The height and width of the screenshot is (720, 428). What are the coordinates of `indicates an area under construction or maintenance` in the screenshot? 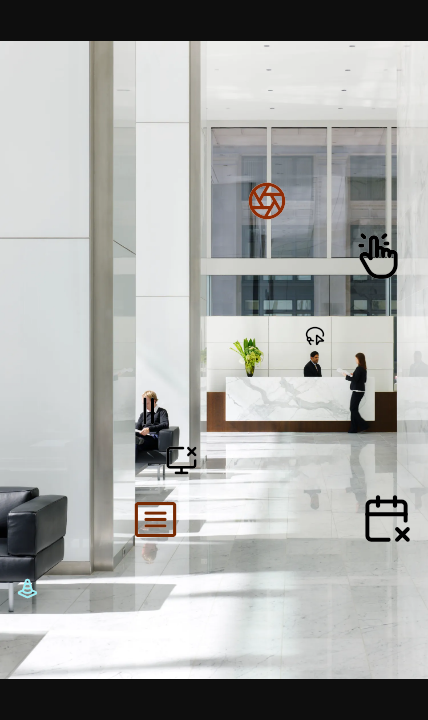 It's located at (27, 588).